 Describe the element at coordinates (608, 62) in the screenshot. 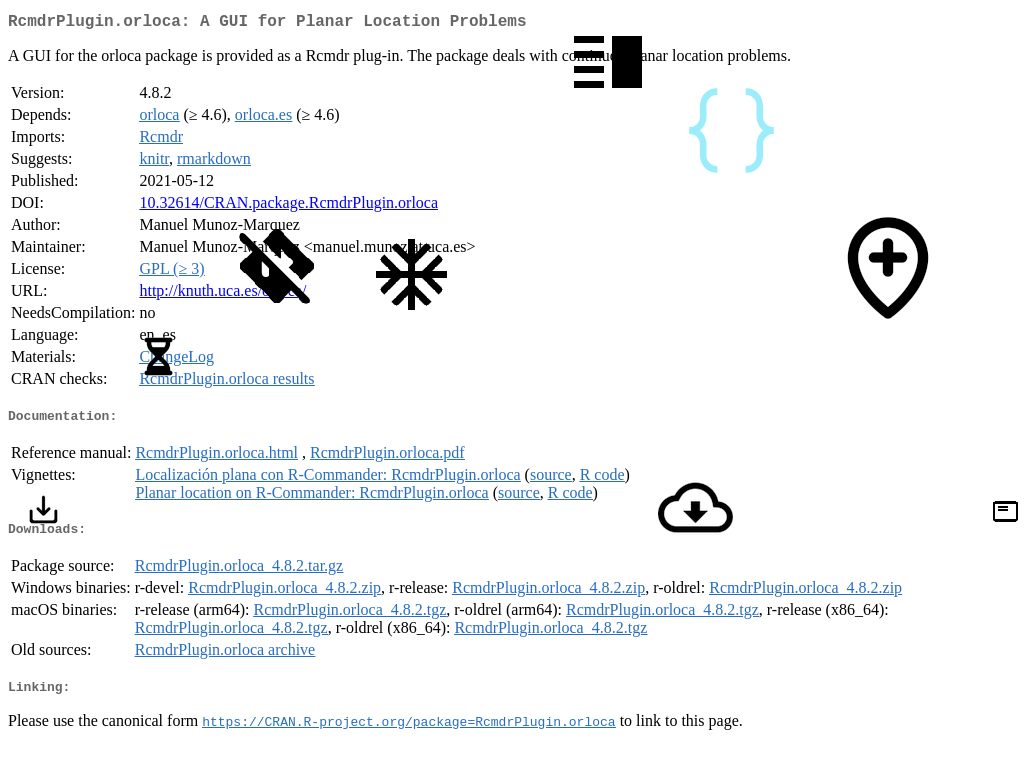

I see `toggle vertical split view layout` at that location.